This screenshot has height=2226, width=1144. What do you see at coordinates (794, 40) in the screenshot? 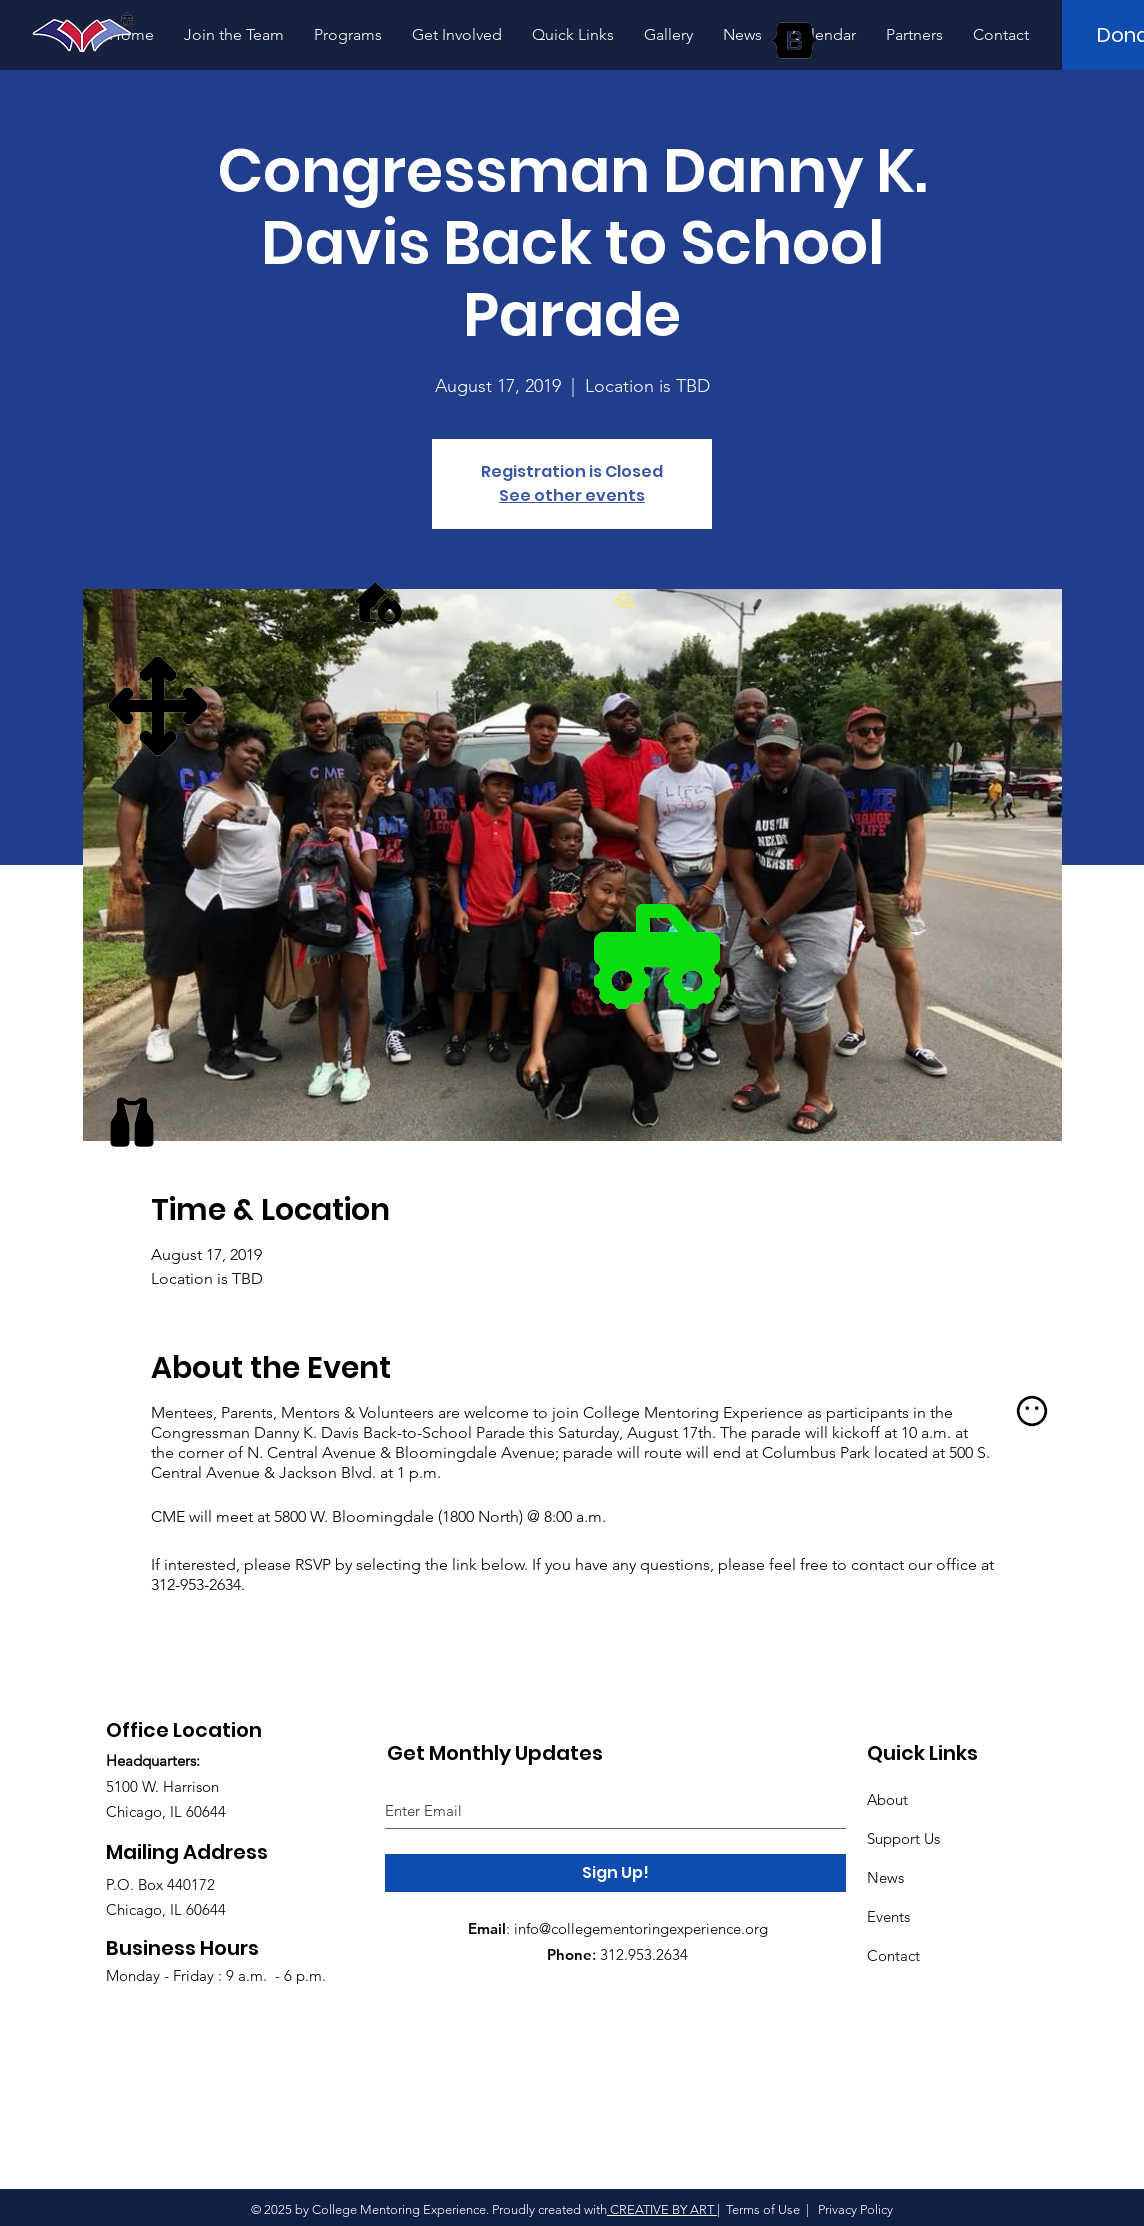
I see `bootstrap framework logo` at bounding box center [794, 40].